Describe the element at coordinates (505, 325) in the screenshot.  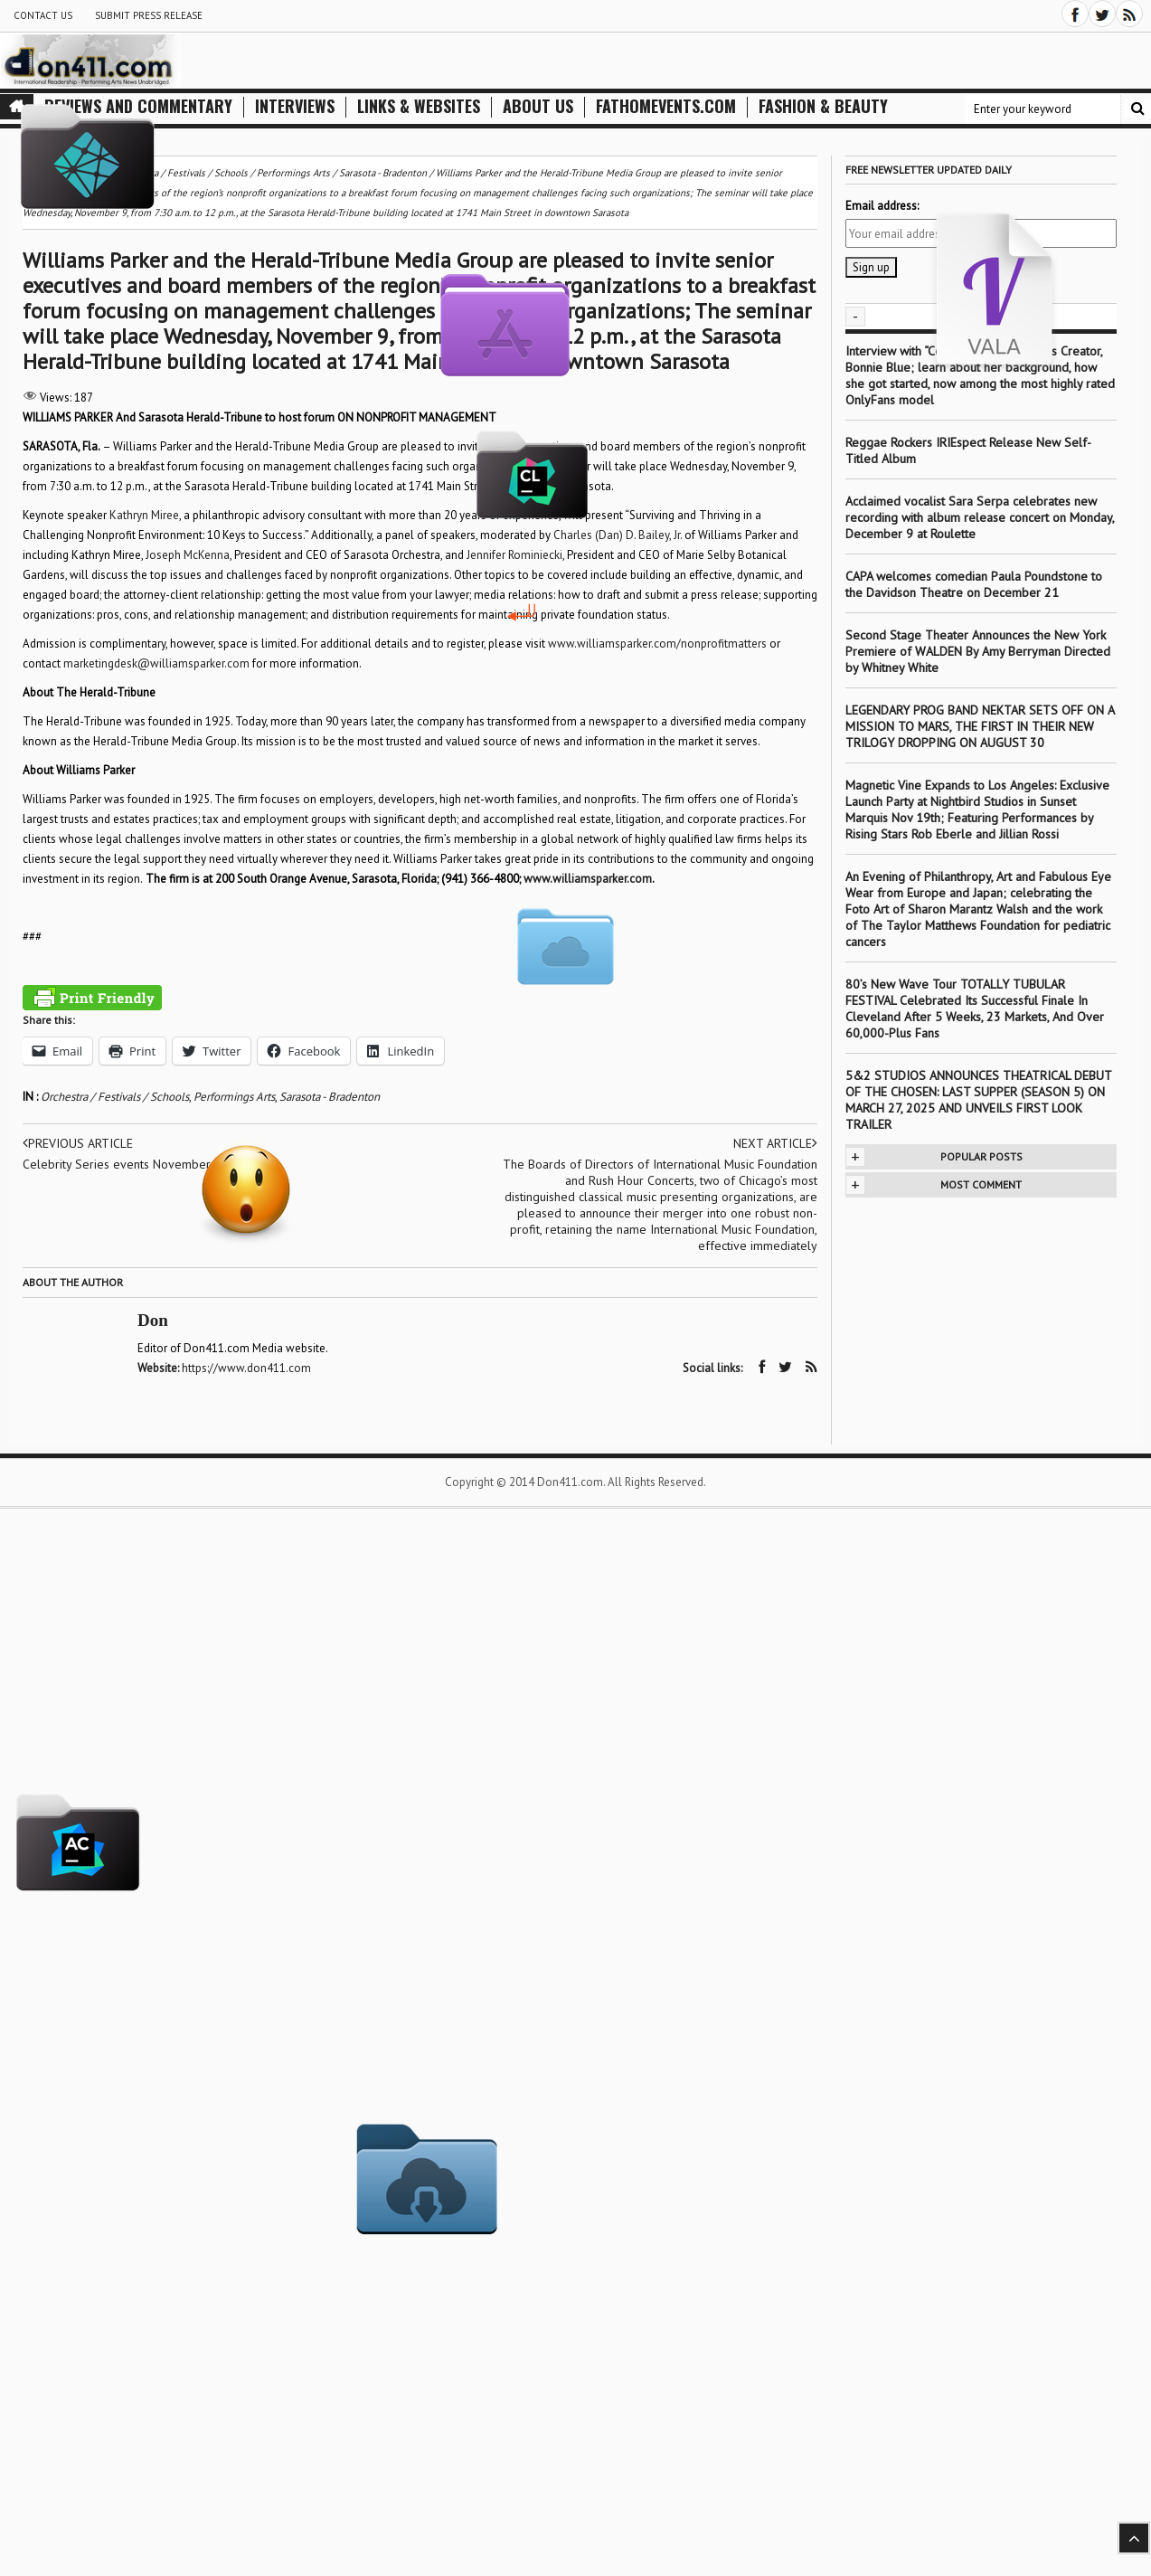
I see `open templates folder` at that location.